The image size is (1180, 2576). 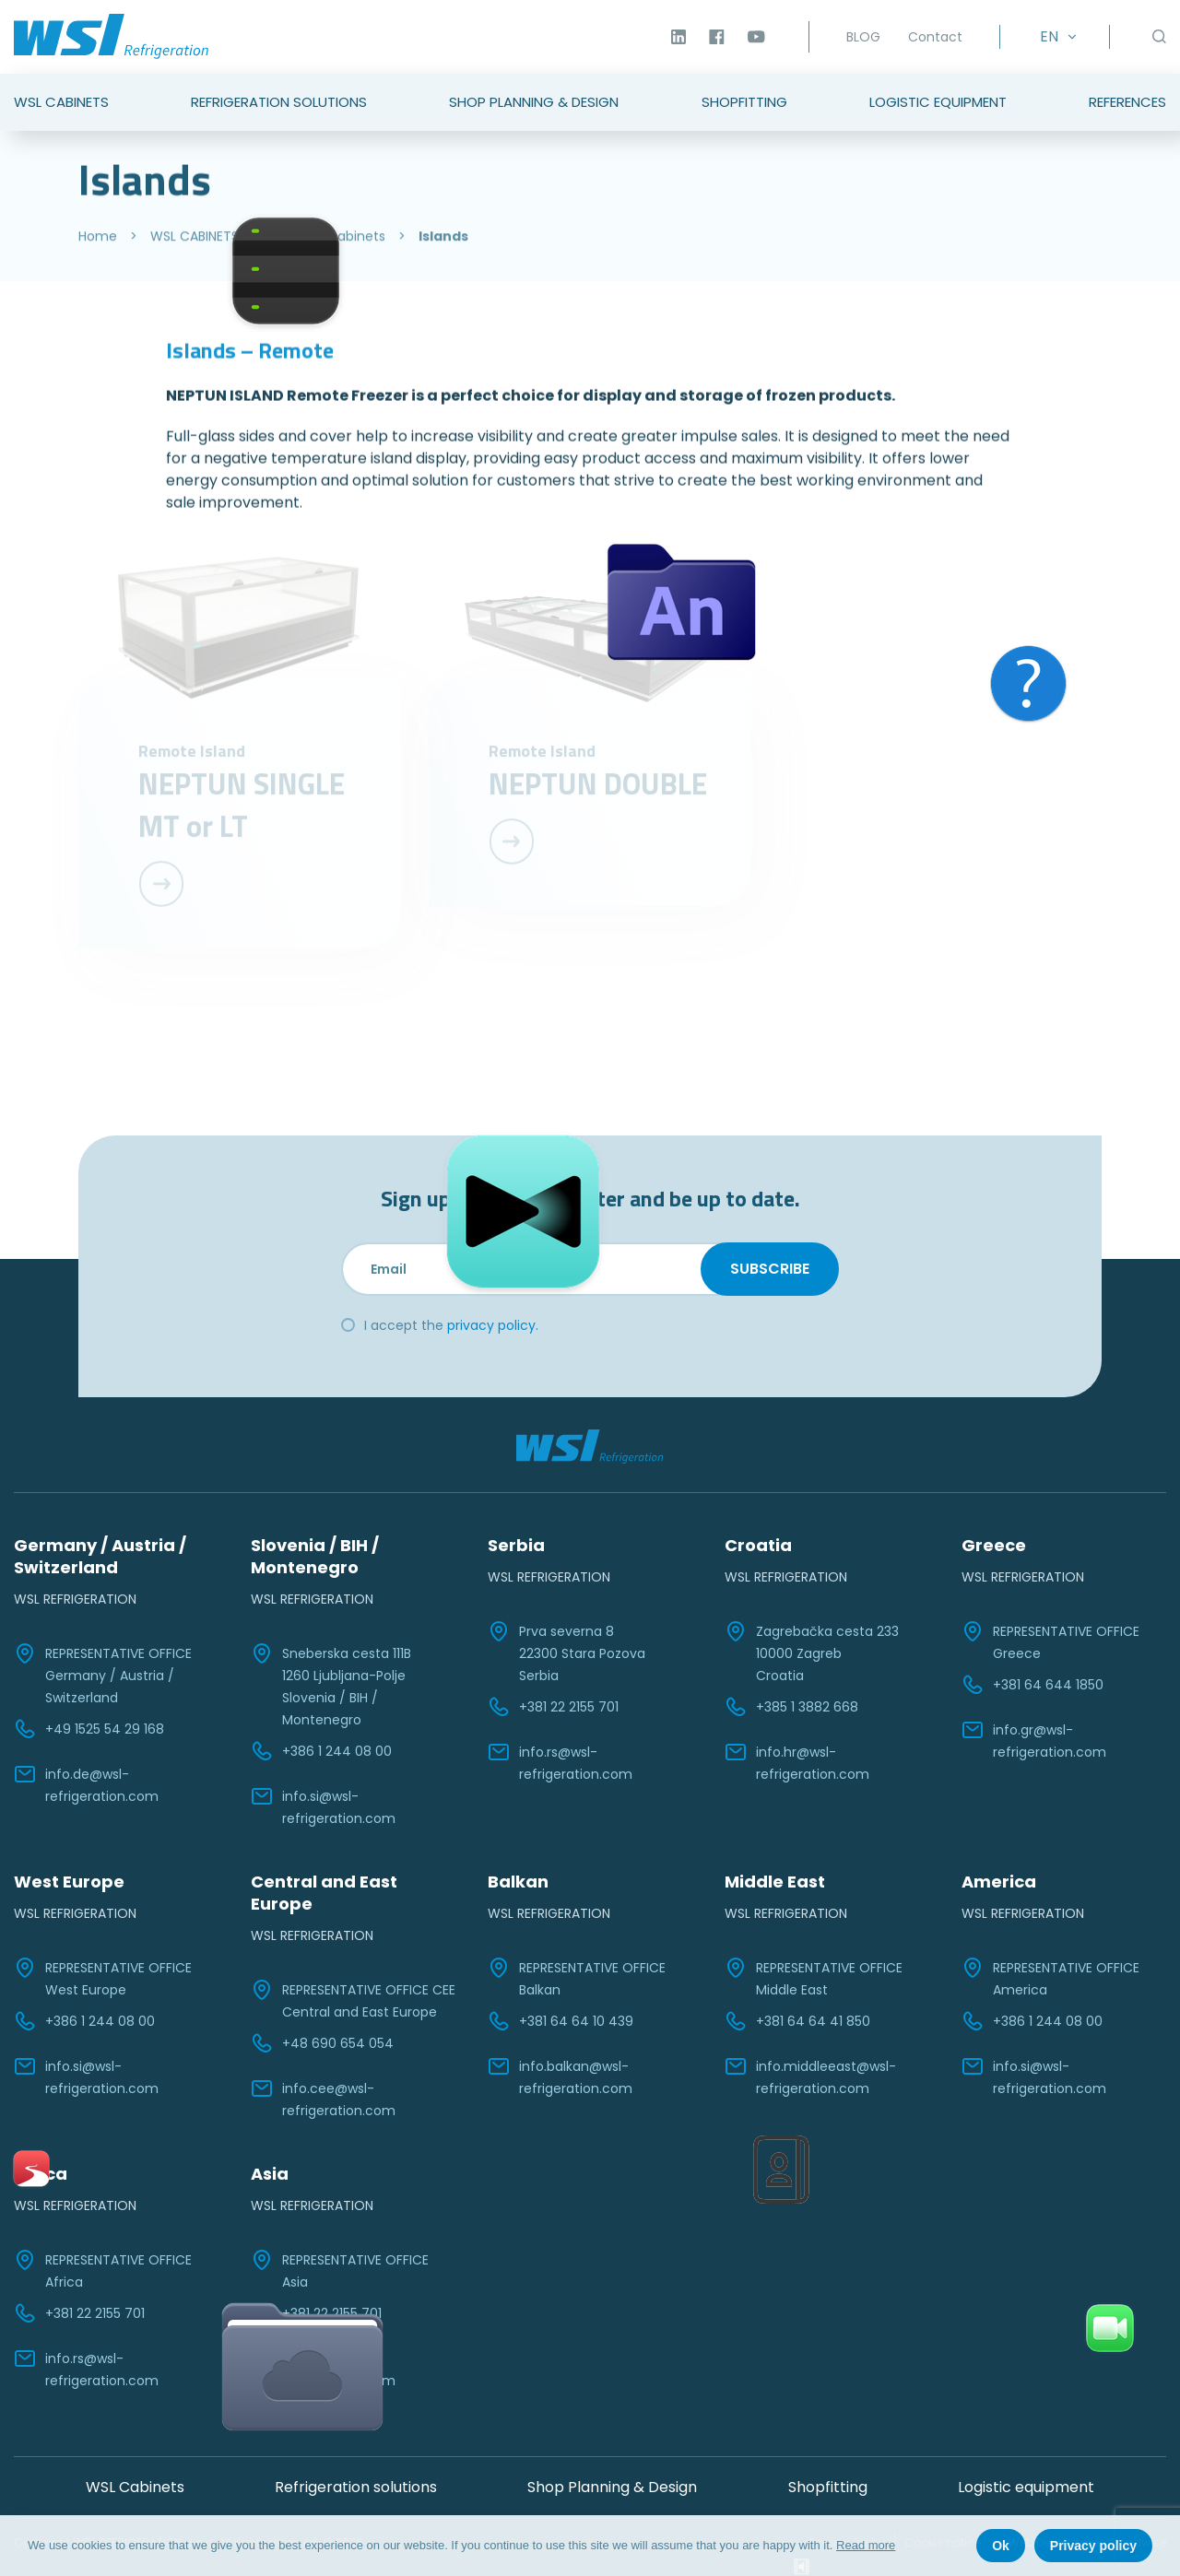 I want to click on open contacts app, so click(x=779, y=2170).